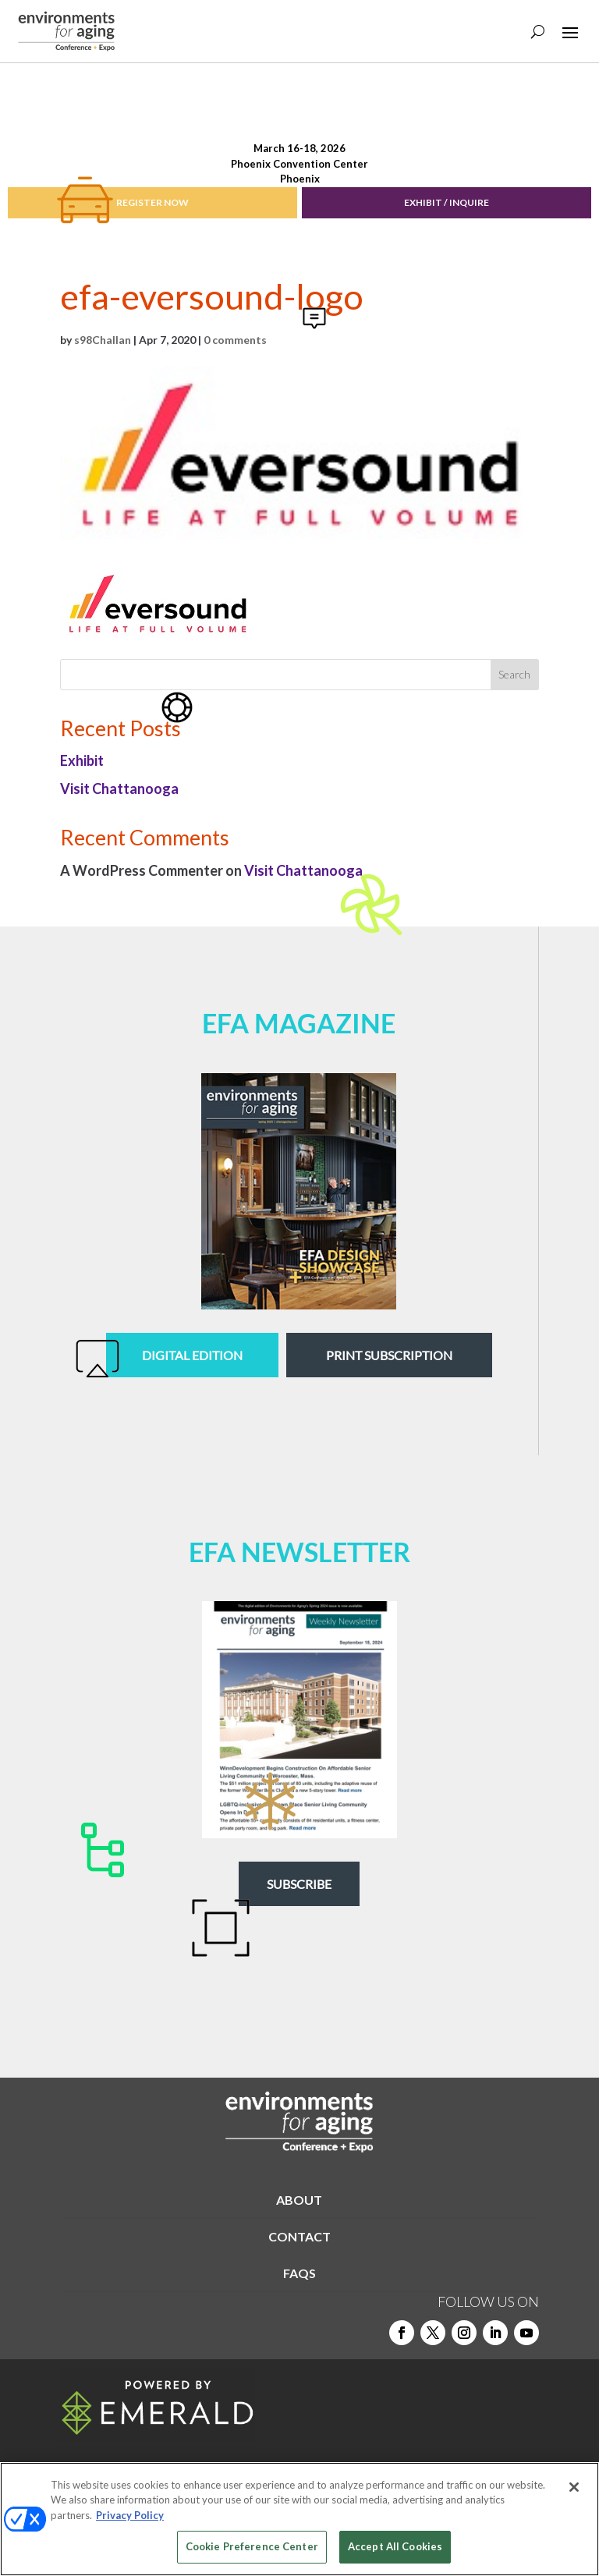  What do you see at coordinates (314, 317) in the screenshot?
I see `open chat or messaging` at bounding box center [314, 317].